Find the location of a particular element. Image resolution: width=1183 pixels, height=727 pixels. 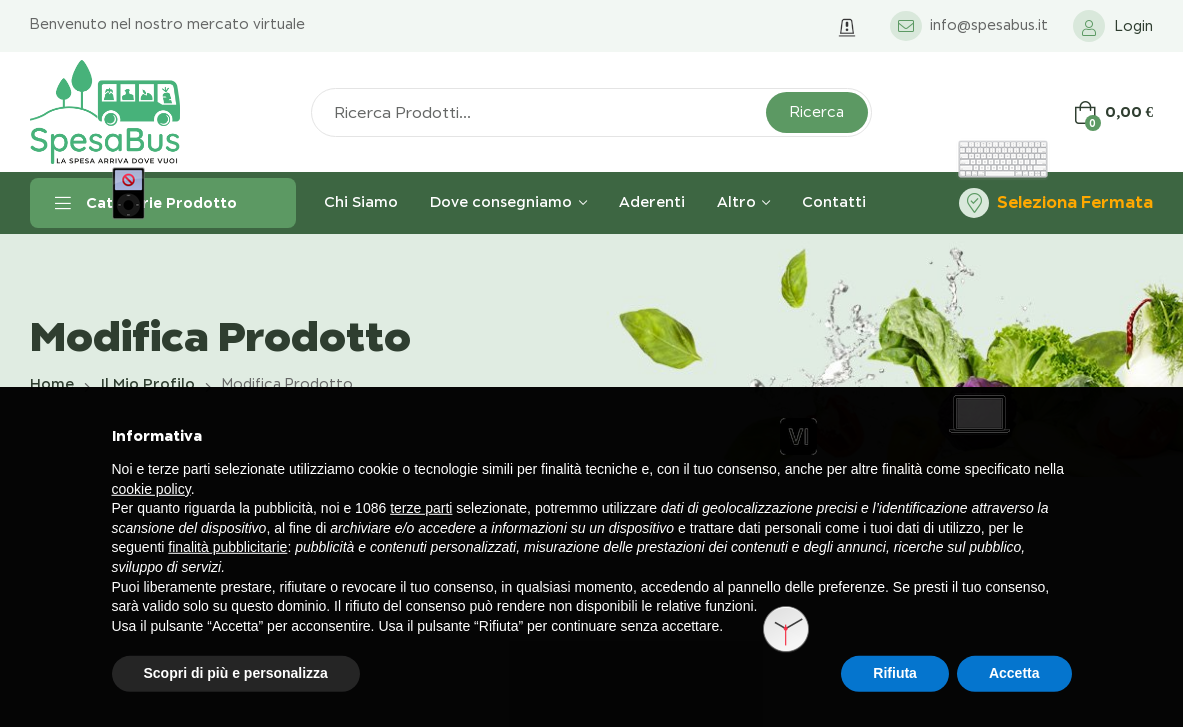

connect a bluetooth keyboard is located at coordinates (1003, 159).